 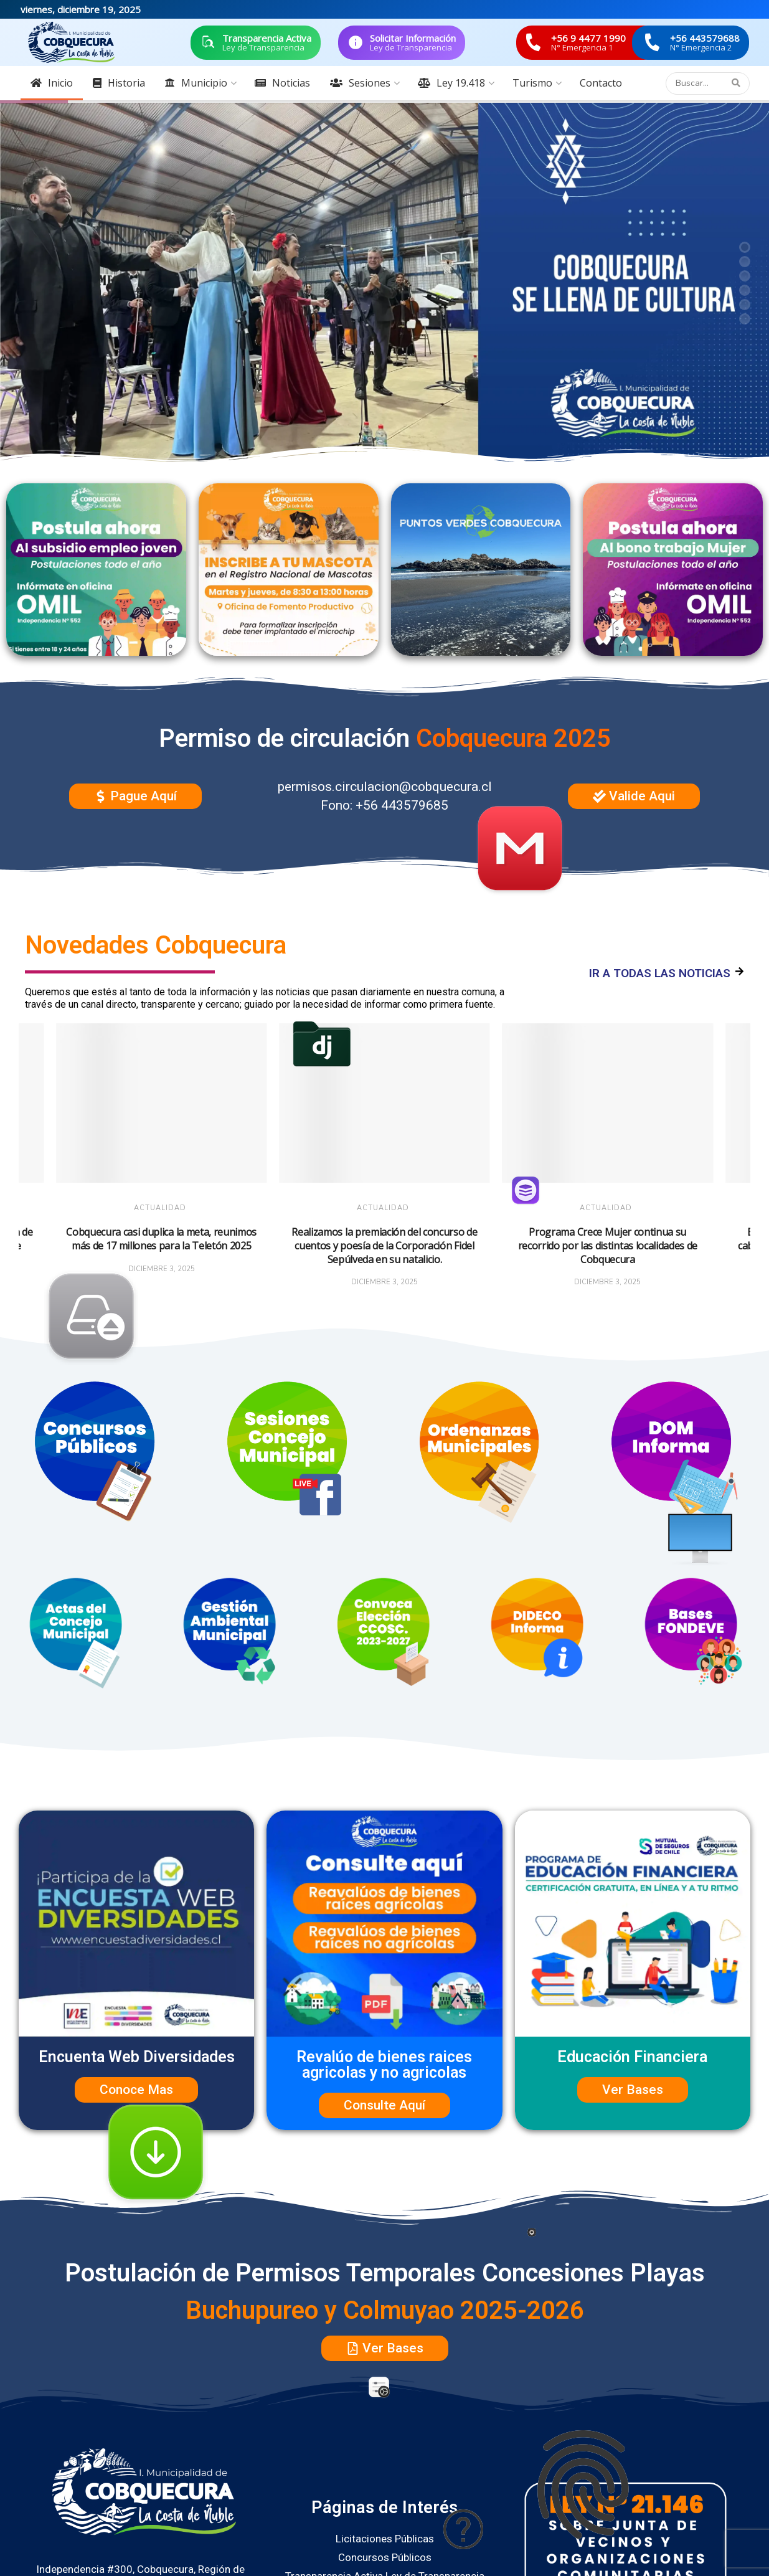 What do you see at coordinates (463, 2529) in the screenshot?
I see `access help or support documentation` at bounding box center [463, 2529].